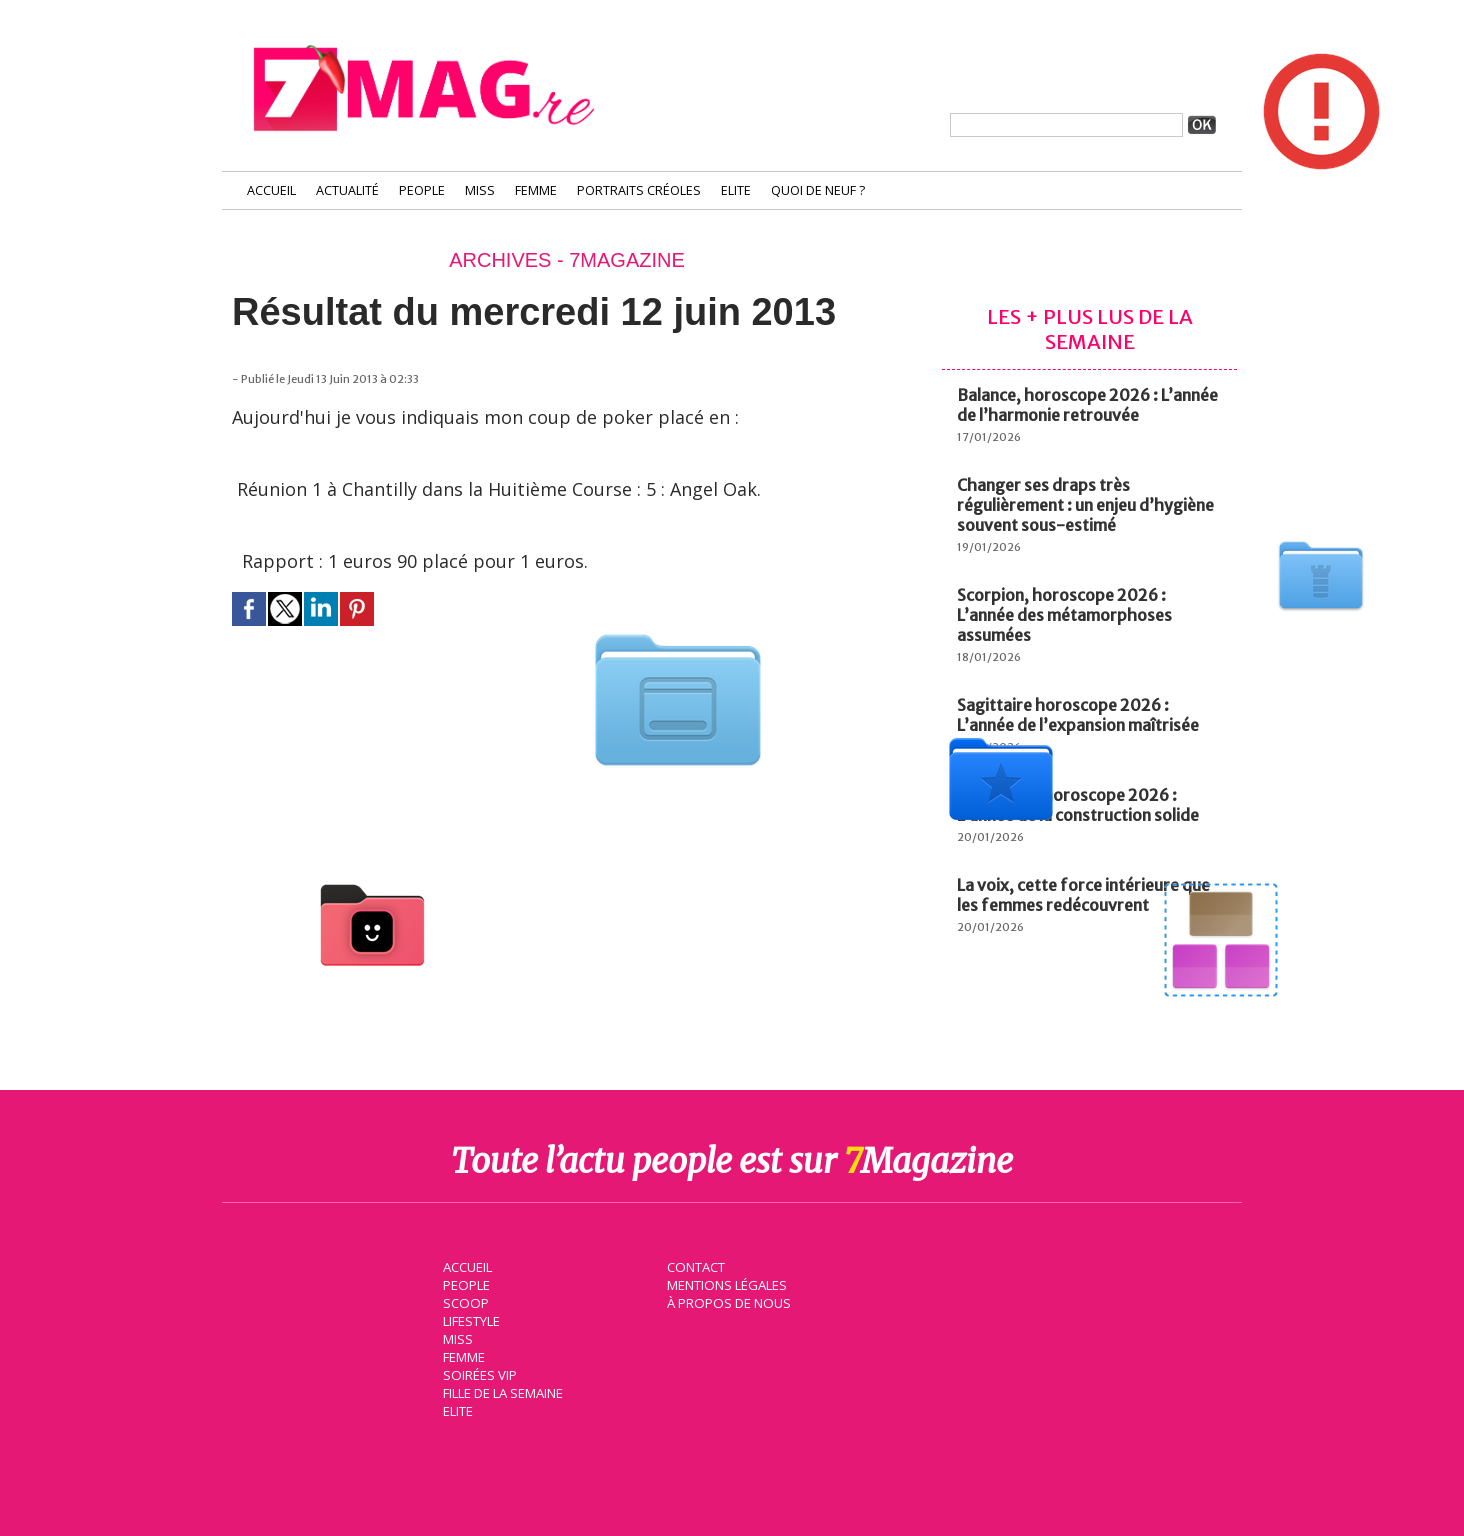  What do you see at coordinates (372, 928) in the screenshot?
I see `open adobe creative cloud files folder` at bounding box center [372, 928].